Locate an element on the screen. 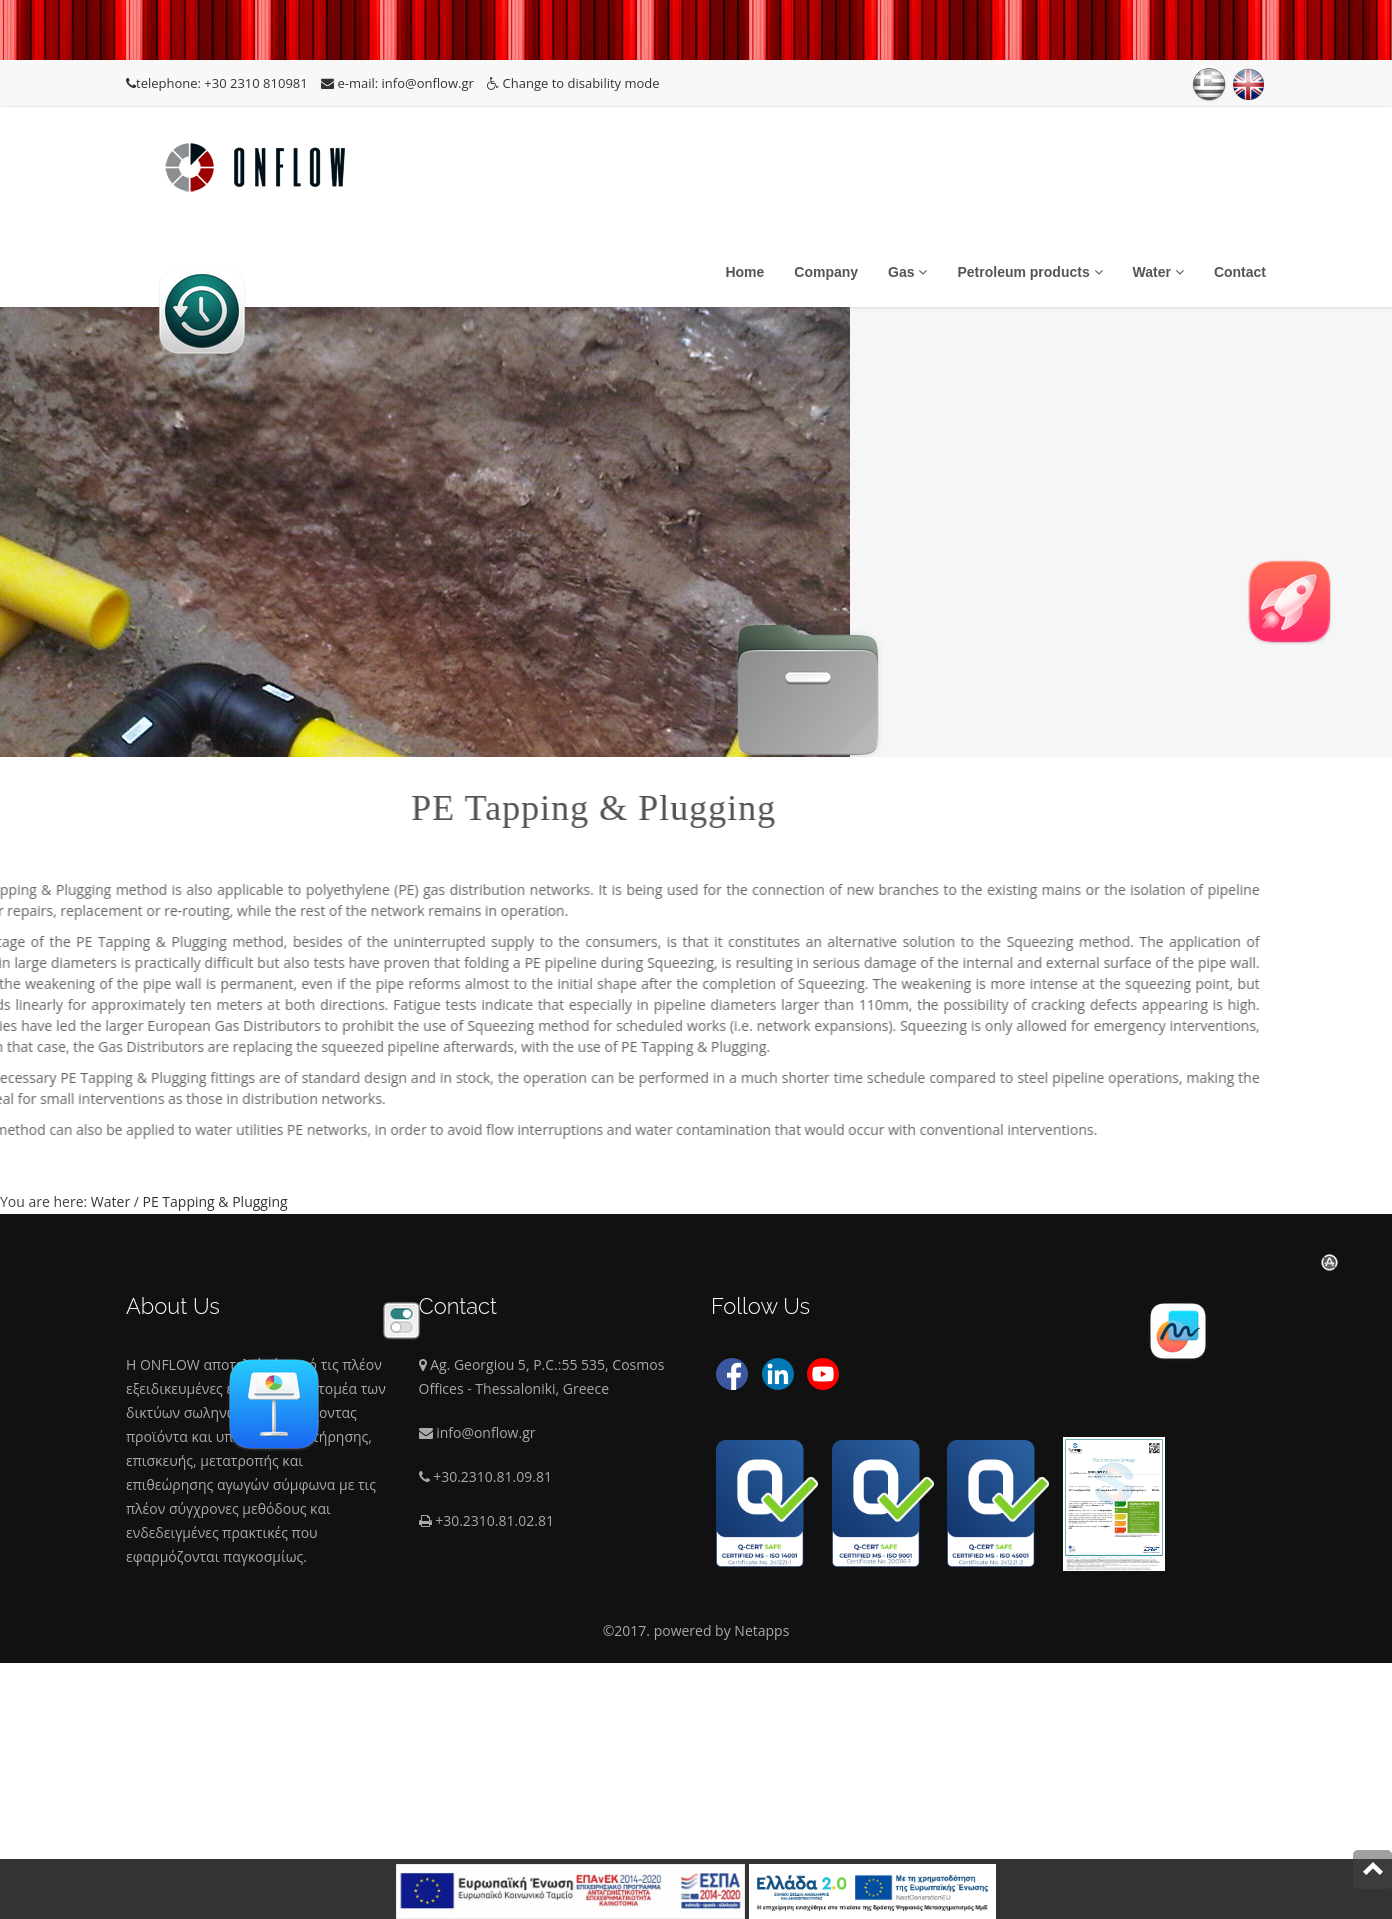 This screenshot has width=1392, height=1919. open the files application is located at coordinates (808, 690).